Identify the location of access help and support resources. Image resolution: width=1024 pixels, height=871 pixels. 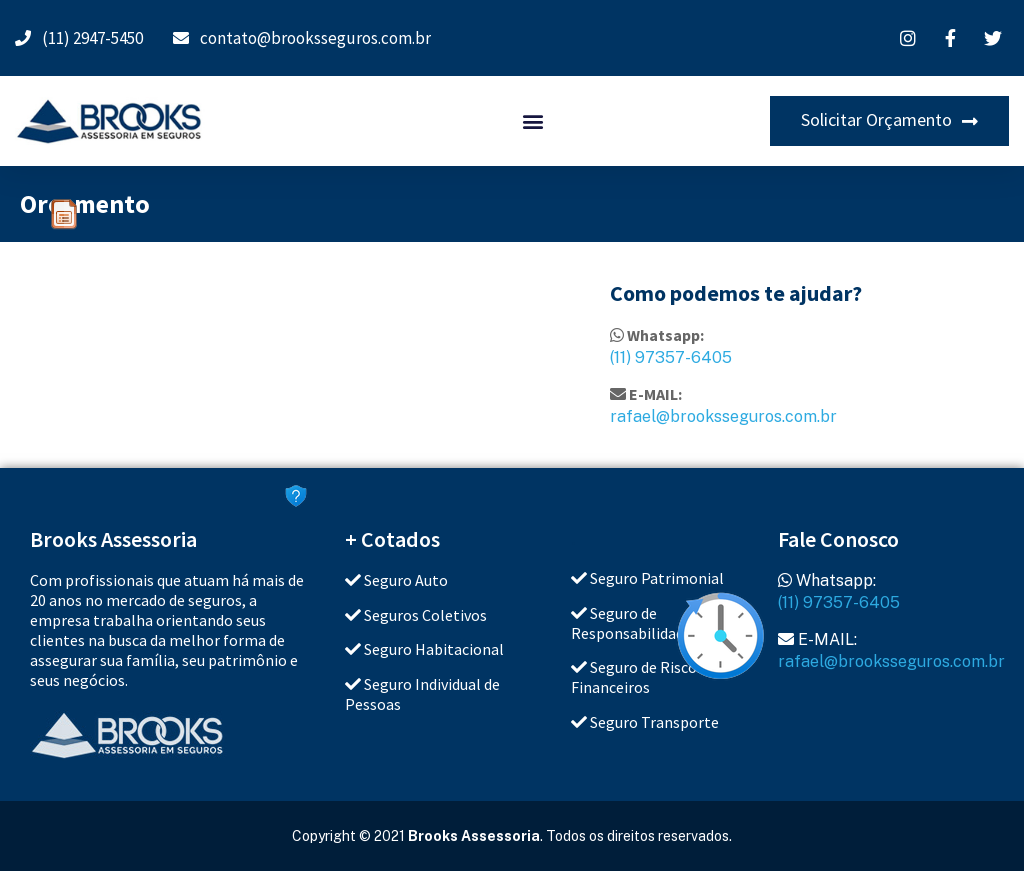
(296, 496).